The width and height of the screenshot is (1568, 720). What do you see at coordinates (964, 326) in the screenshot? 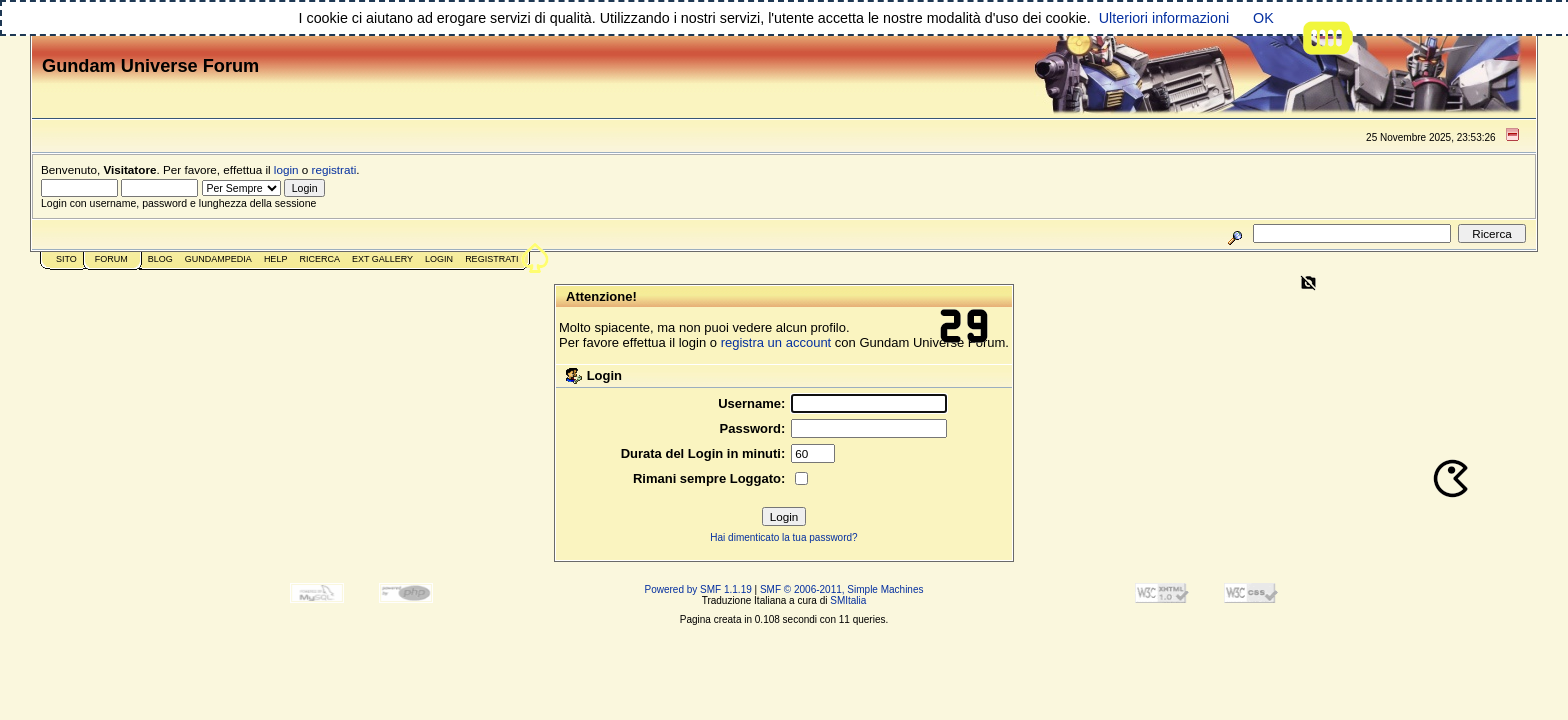
I see `indicates day 29 on a calendar or date picker` at bounding box center [964, 326].